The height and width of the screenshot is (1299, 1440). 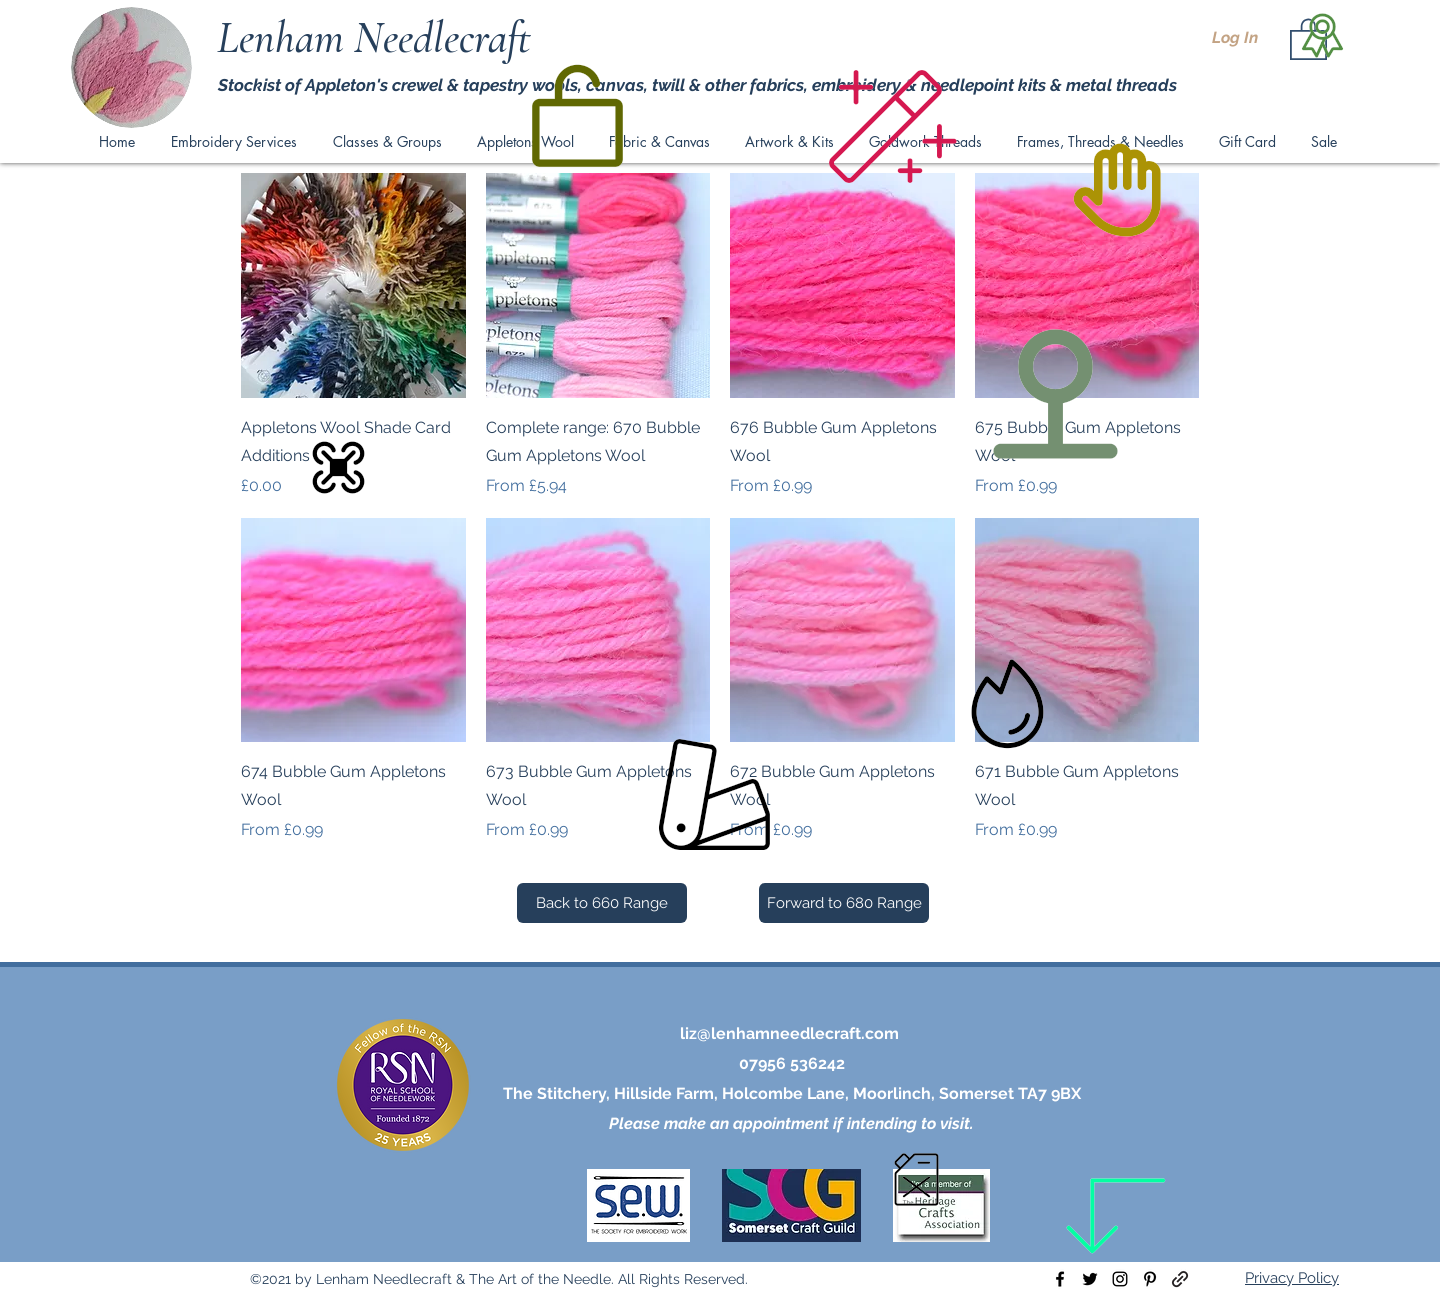 I want to click on access drone controls, so click(x=338, y=467).